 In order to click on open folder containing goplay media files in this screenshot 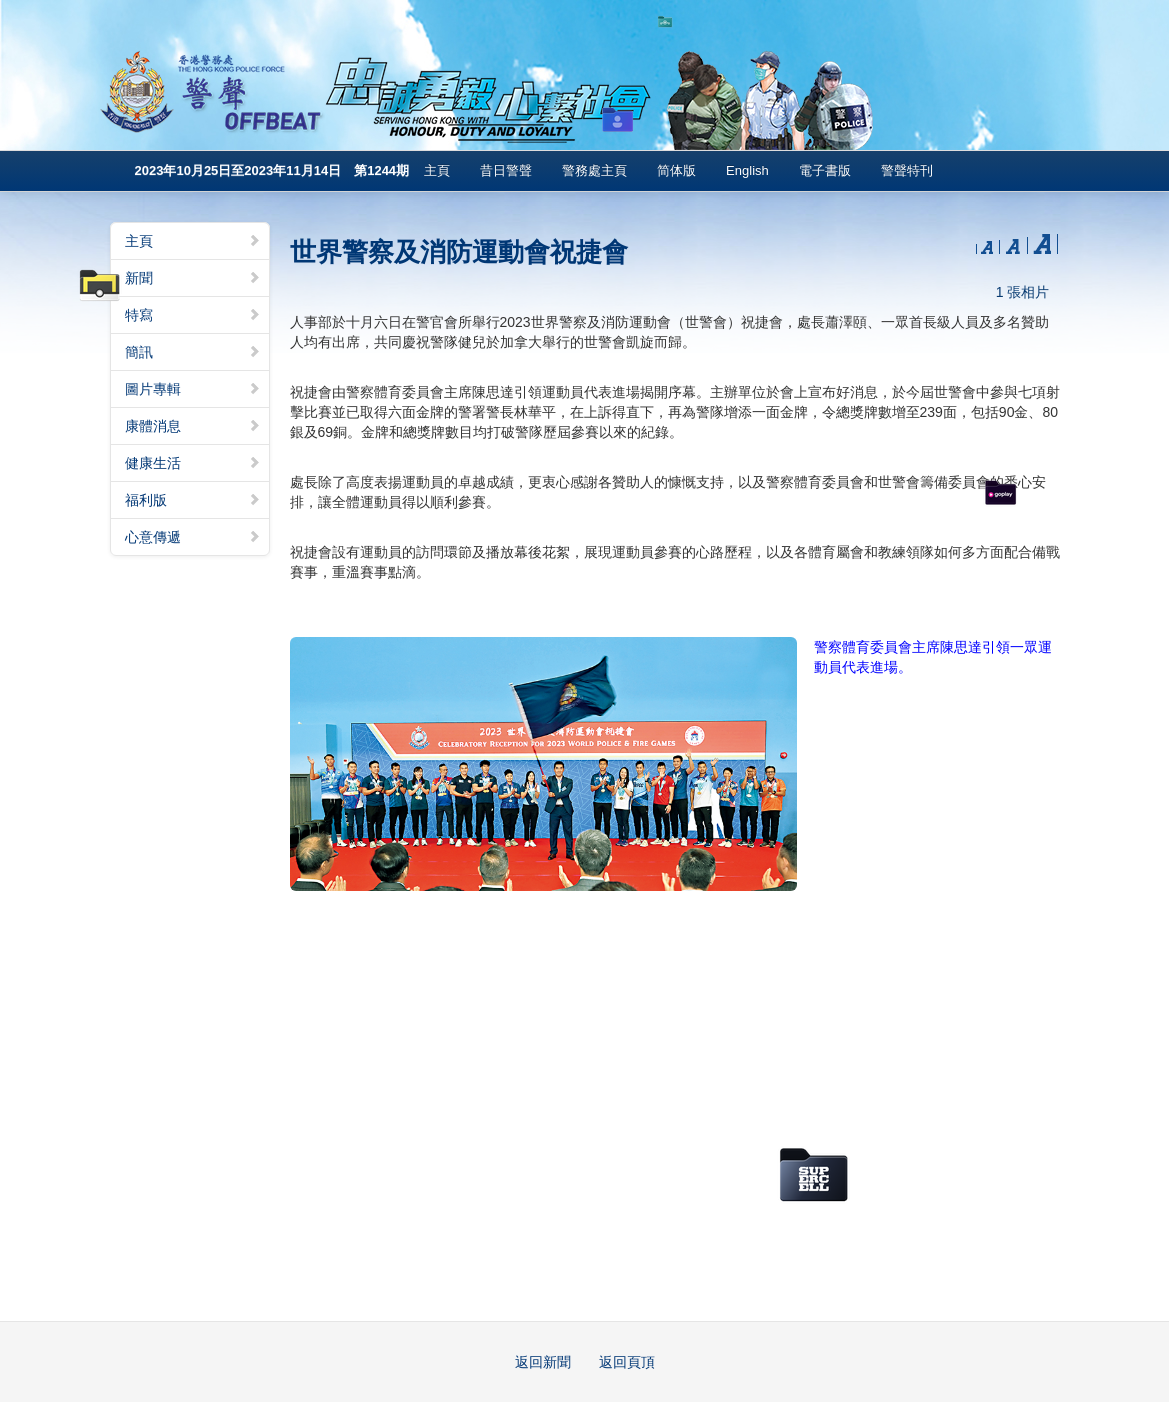, I will do `click(1000, 493)`.